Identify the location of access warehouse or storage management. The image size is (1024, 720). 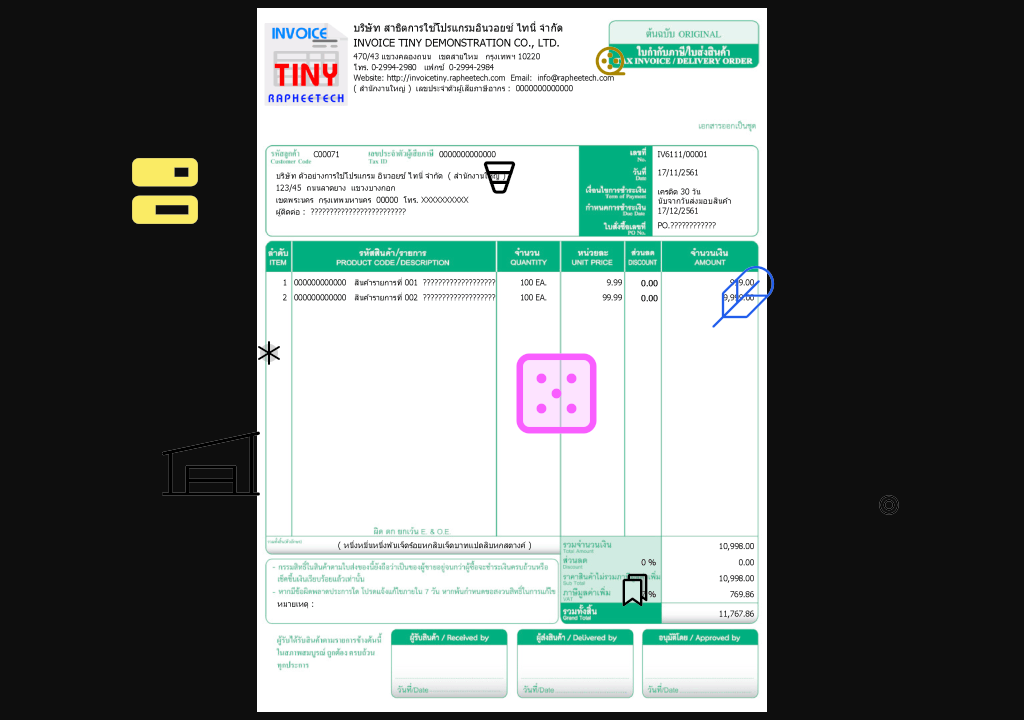
(211, 467).